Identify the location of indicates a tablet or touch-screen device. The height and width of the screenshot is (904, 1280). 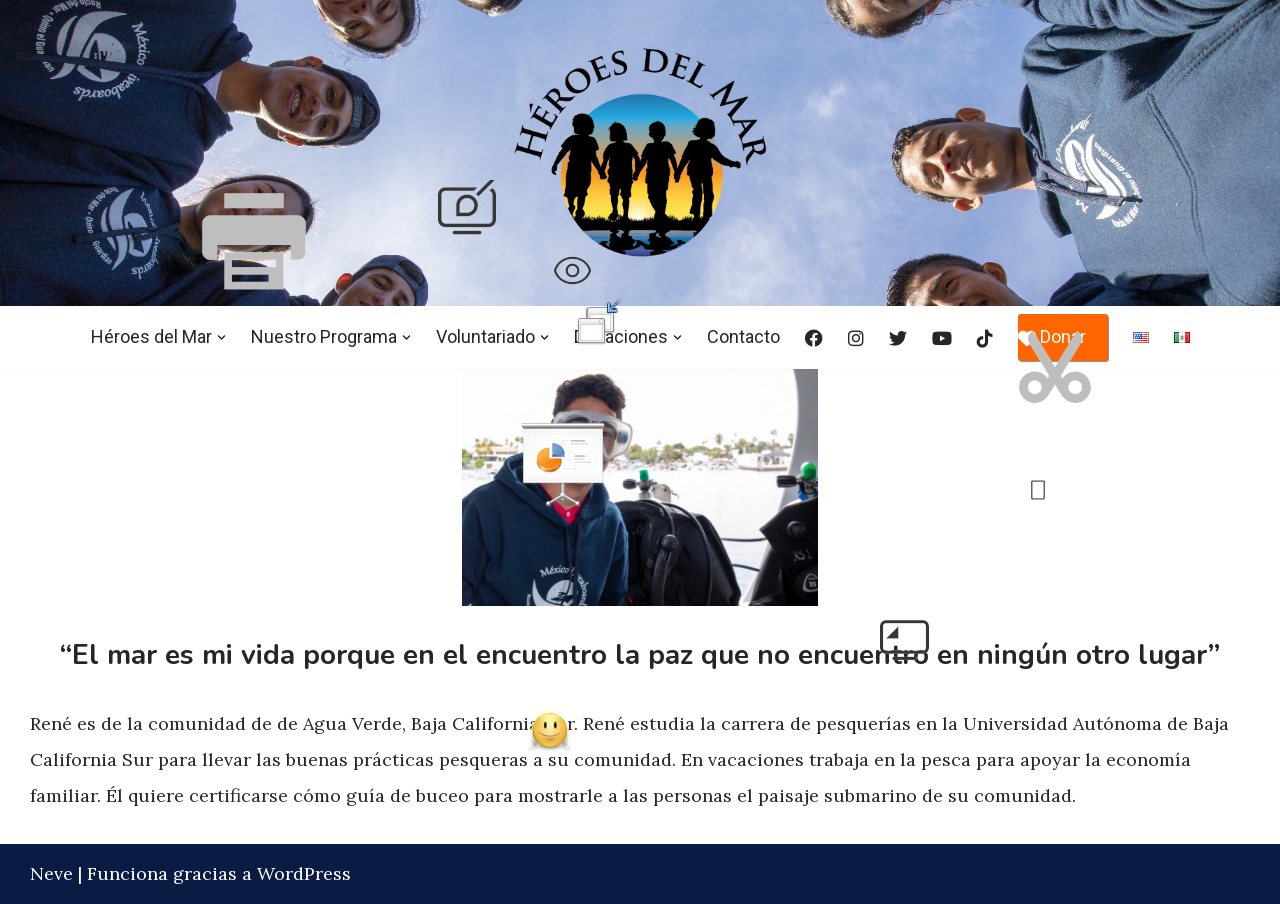
(1038, 490).